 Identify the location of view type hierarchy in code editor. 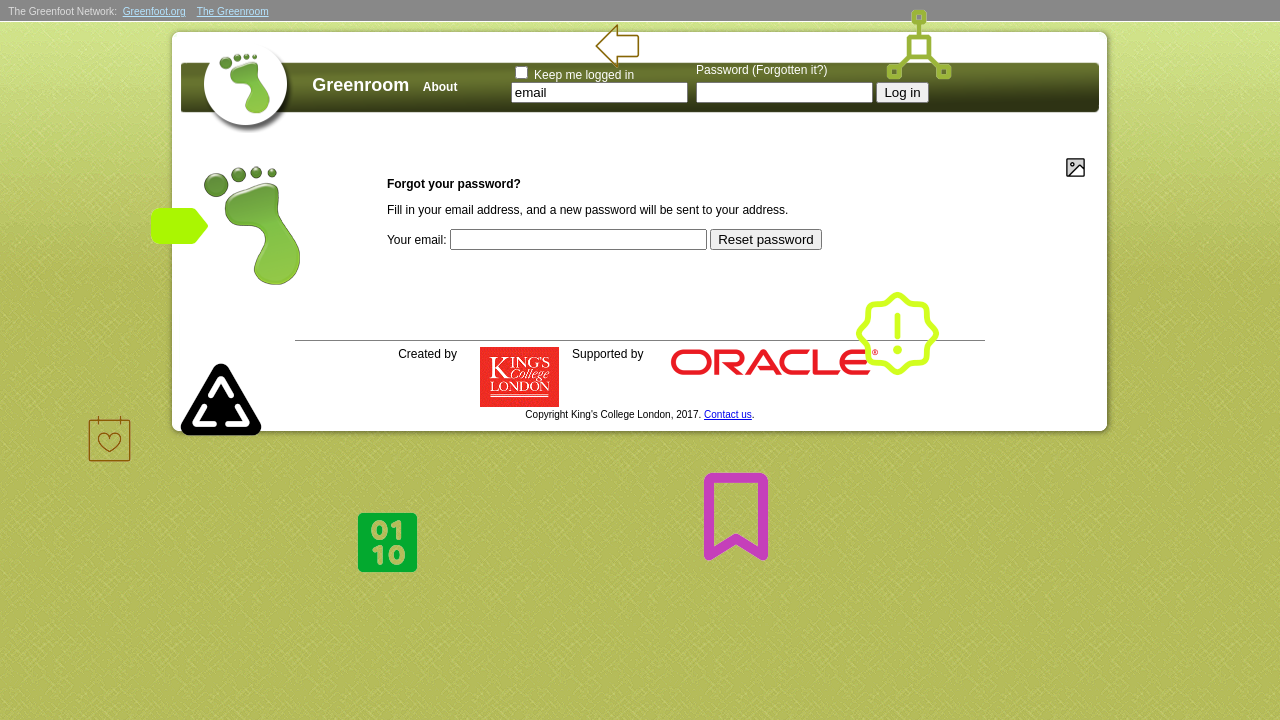
(921, 44).